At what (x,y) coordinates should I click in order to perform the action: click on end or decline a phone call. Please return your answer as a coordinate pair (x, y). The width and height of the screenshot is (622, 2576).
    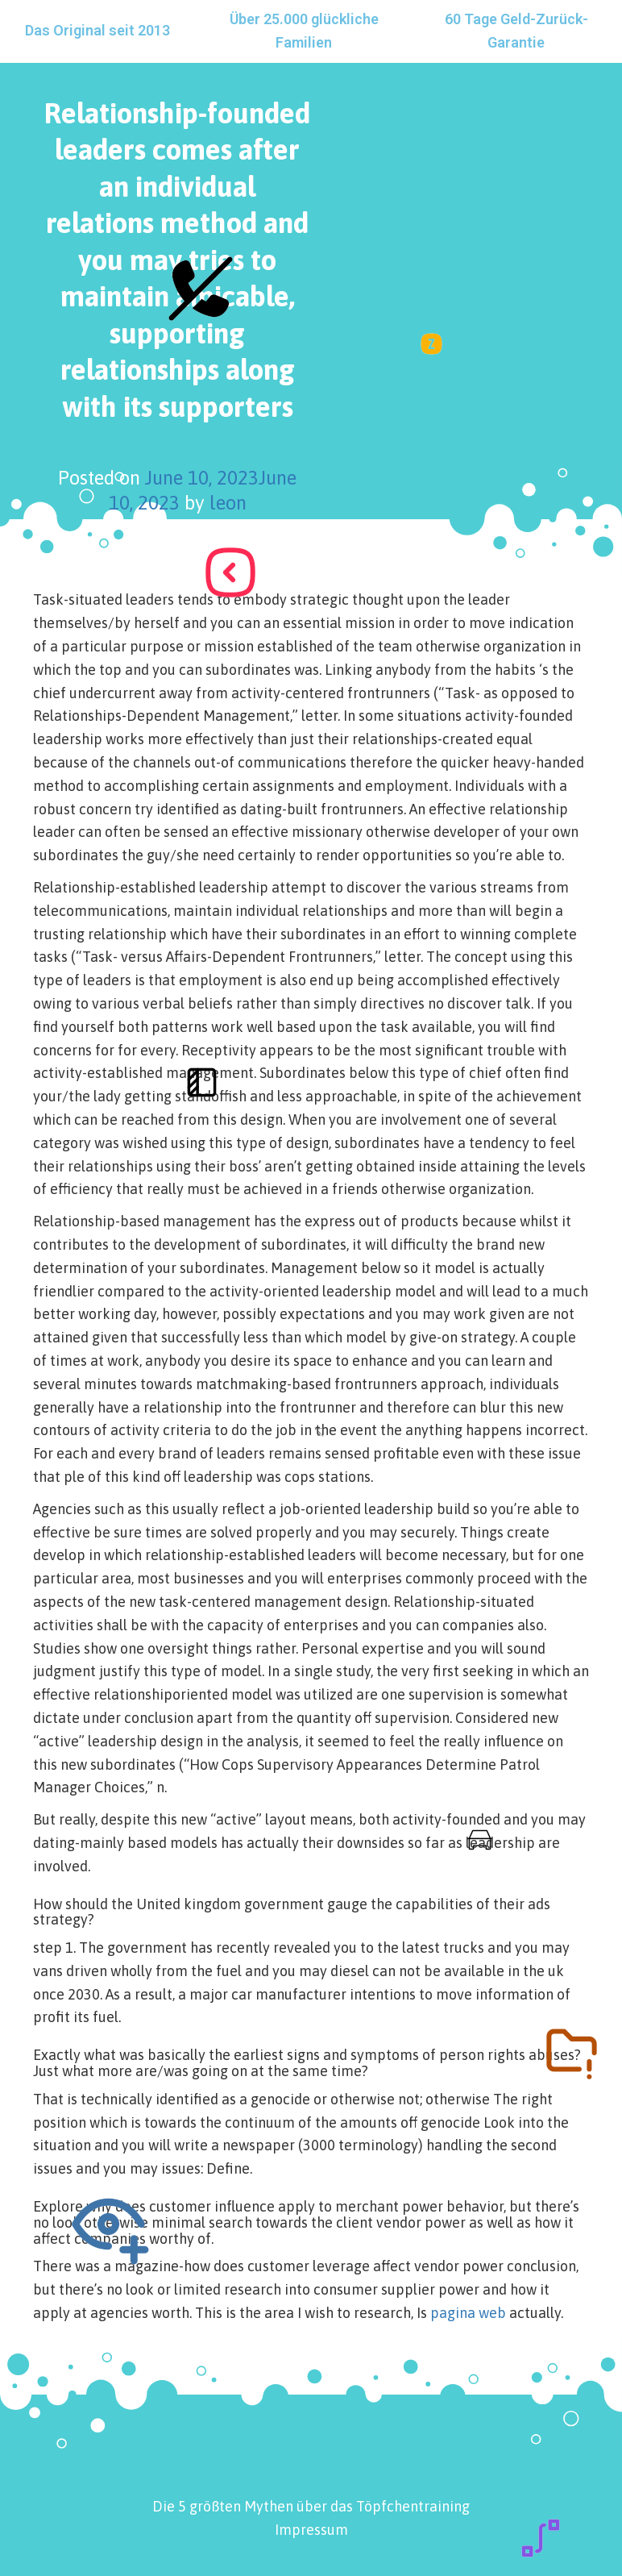
    Looking at the image, I should click on (201, 289).